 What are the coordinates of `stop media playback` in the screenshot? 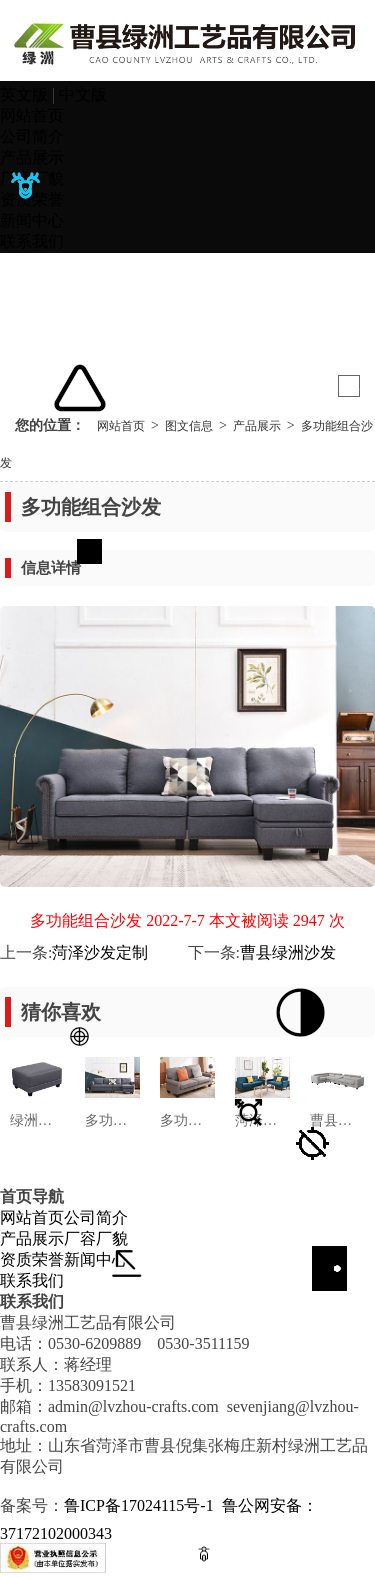 It's located at (89, 551).